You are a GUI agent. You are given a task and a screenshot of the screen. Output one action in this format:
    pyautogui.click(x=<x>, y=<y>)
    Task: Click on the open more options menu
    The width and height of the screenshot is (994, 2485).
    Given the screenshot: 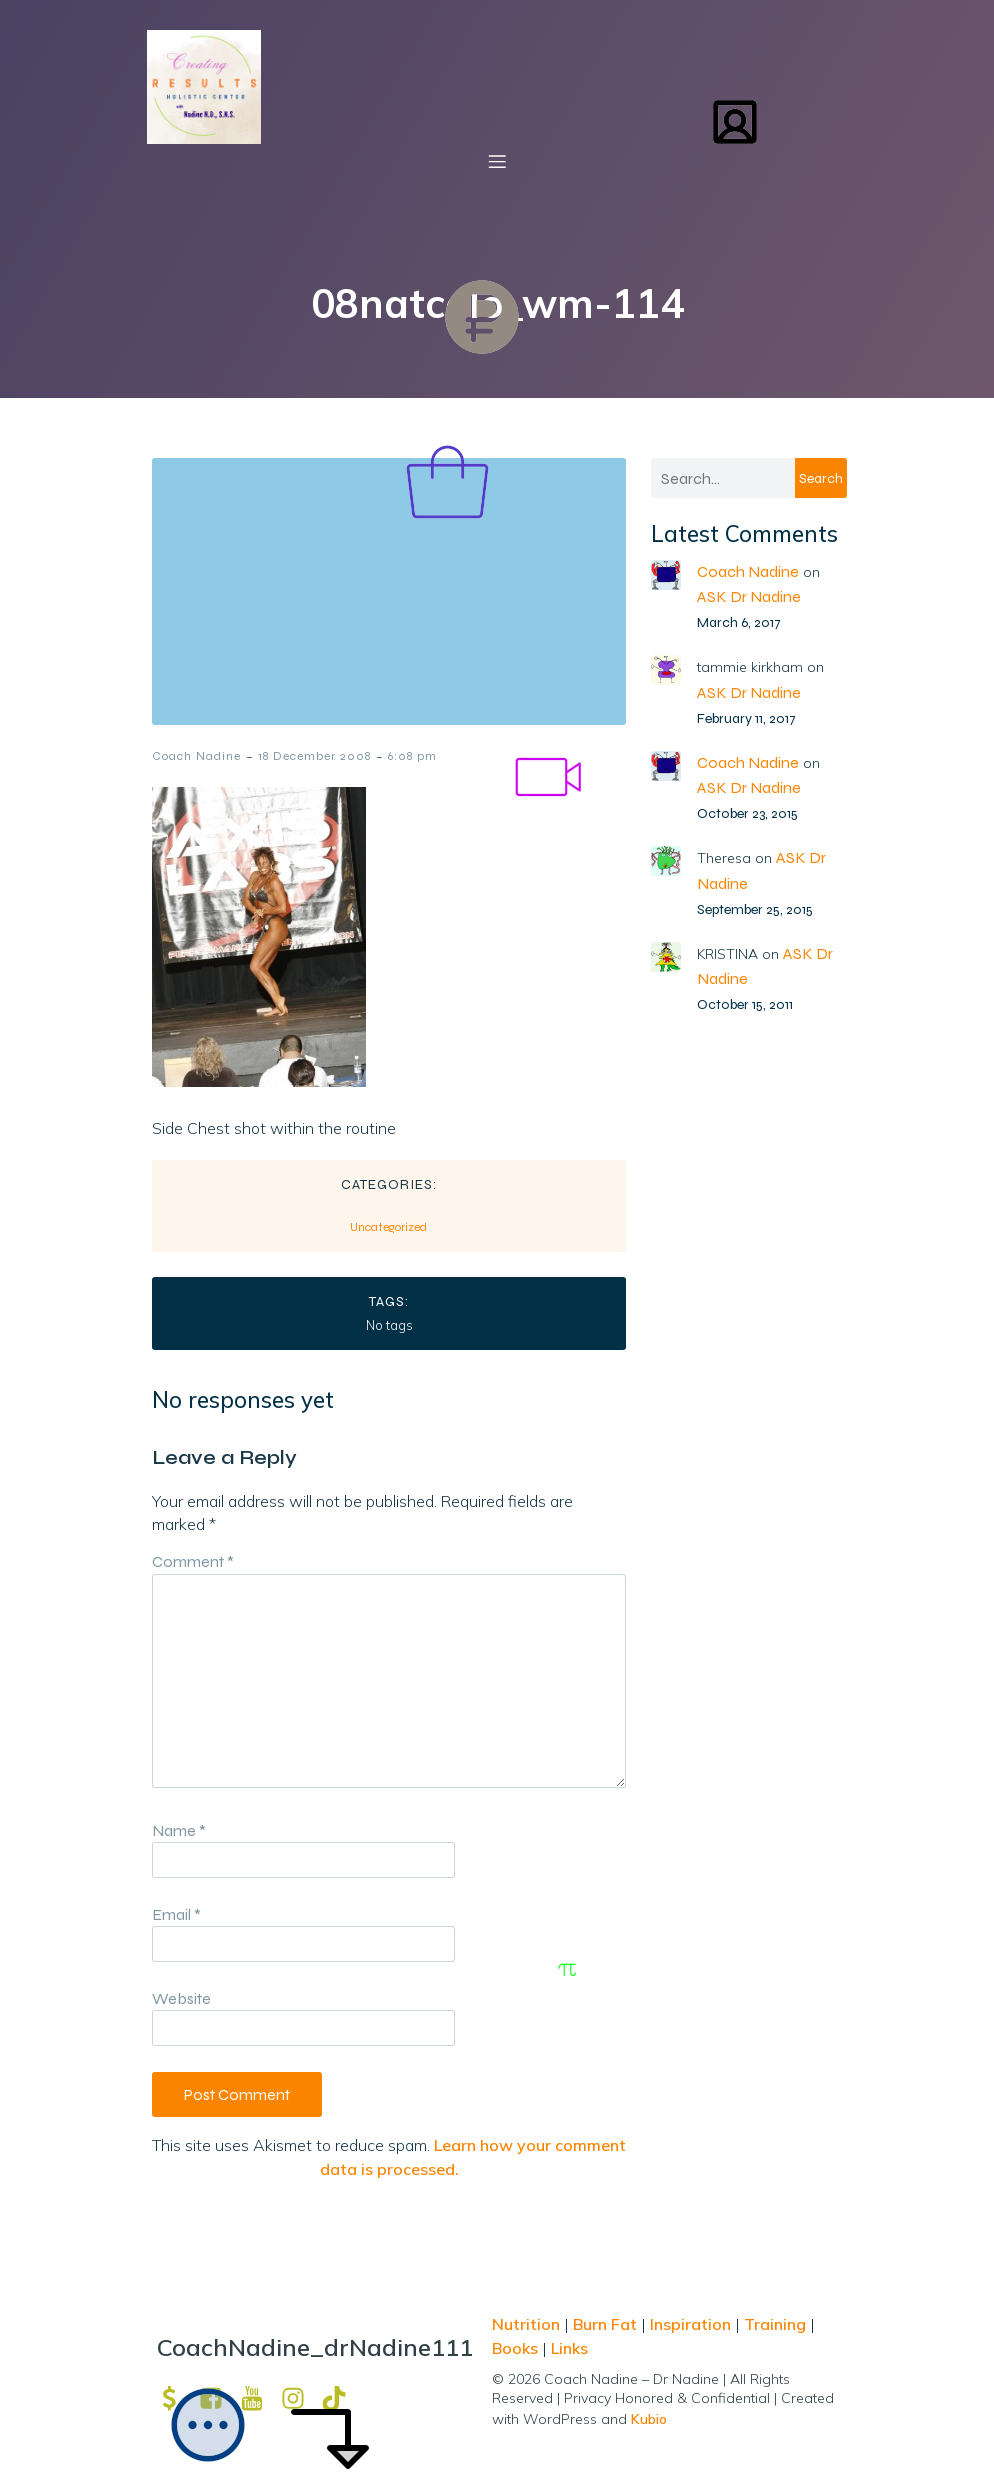 What is the action you would take?
    pyautogui.click(x=208, y=2425)
    